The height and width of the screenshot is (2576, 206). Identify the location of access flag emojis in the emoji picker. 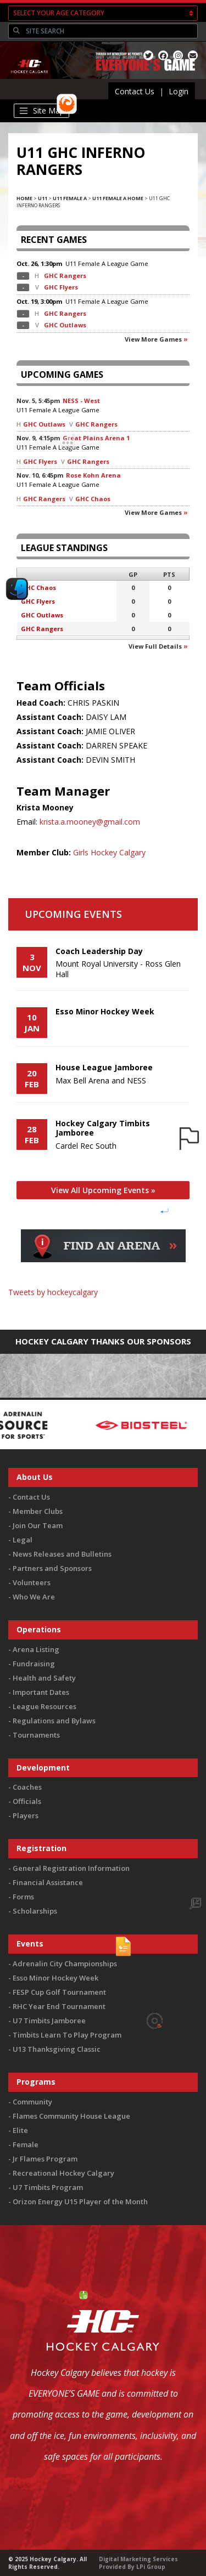
(189, 1138).